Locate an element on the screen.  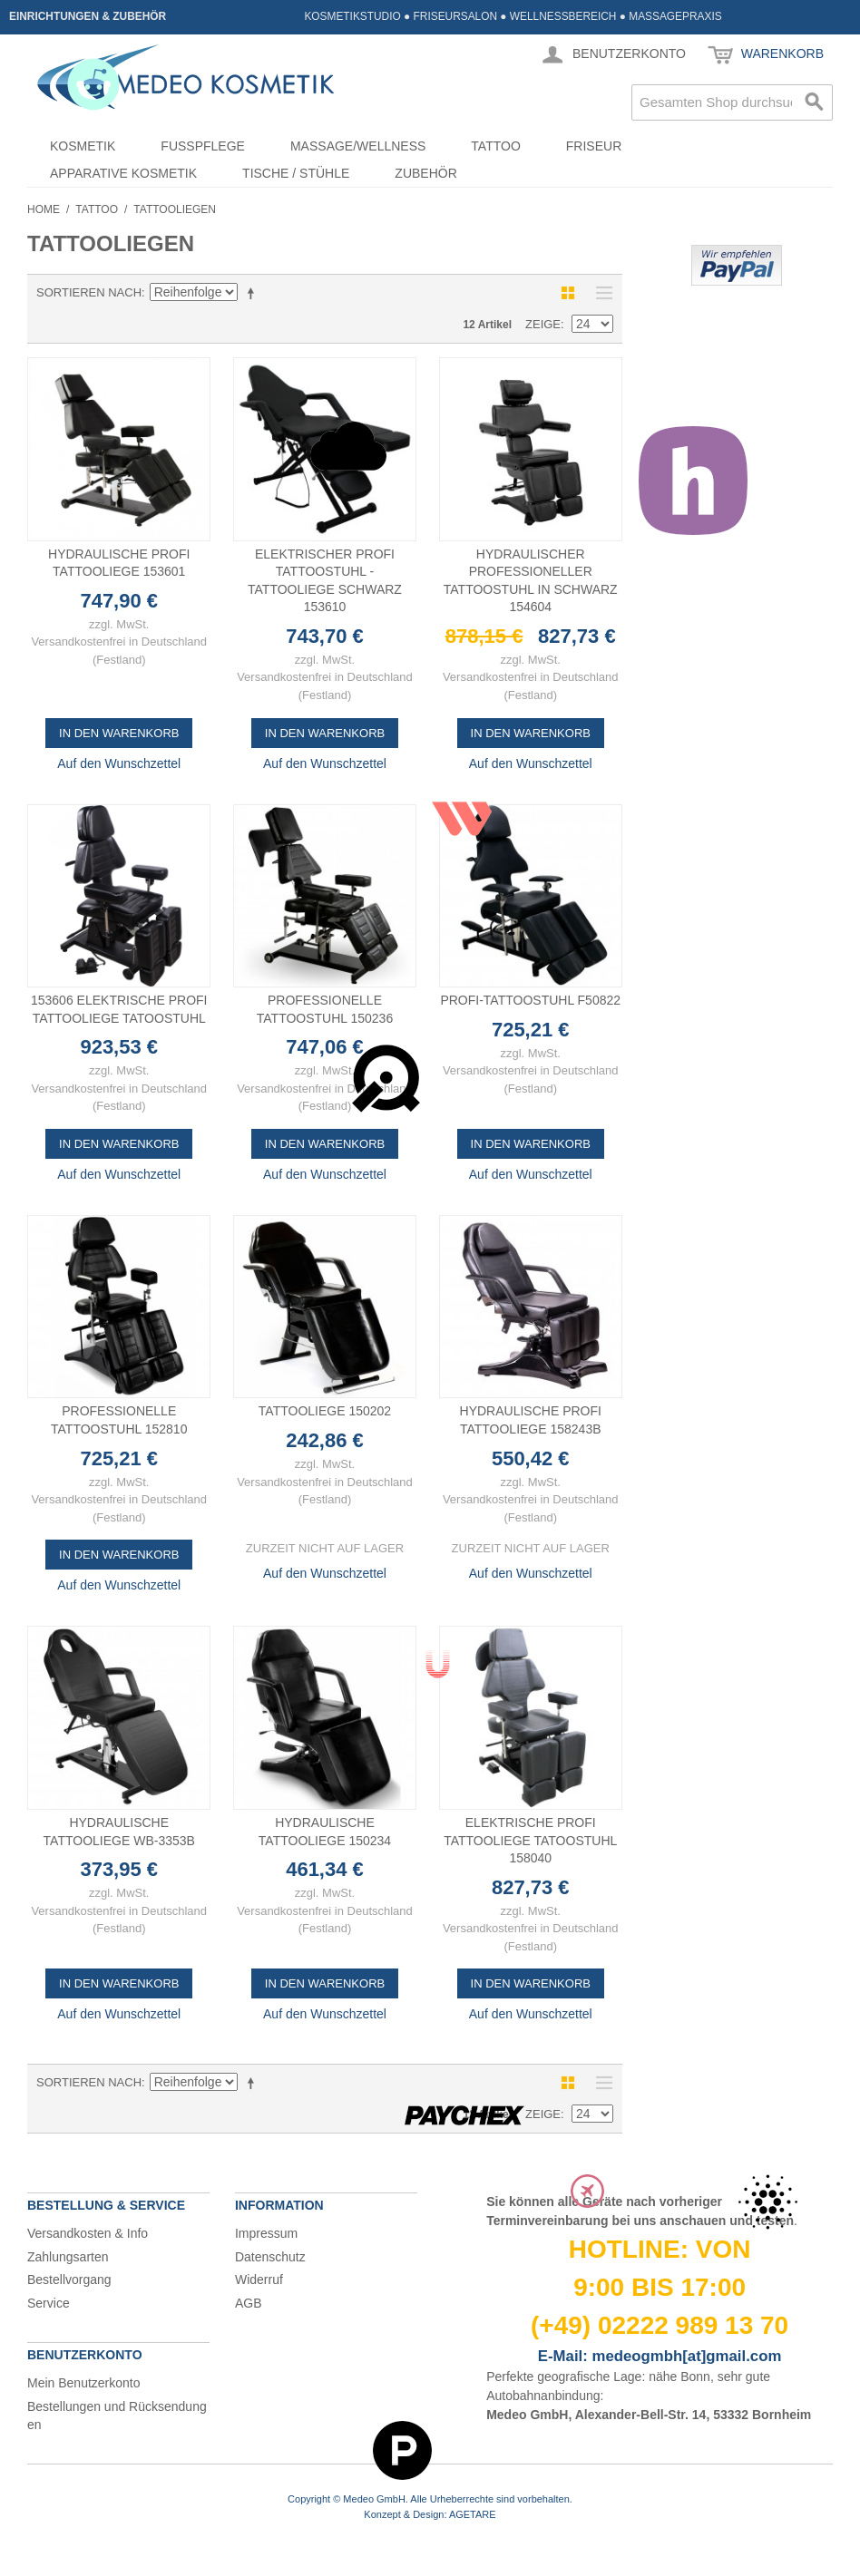
visit Product Hunt website is located at coordinates (402, 2450).